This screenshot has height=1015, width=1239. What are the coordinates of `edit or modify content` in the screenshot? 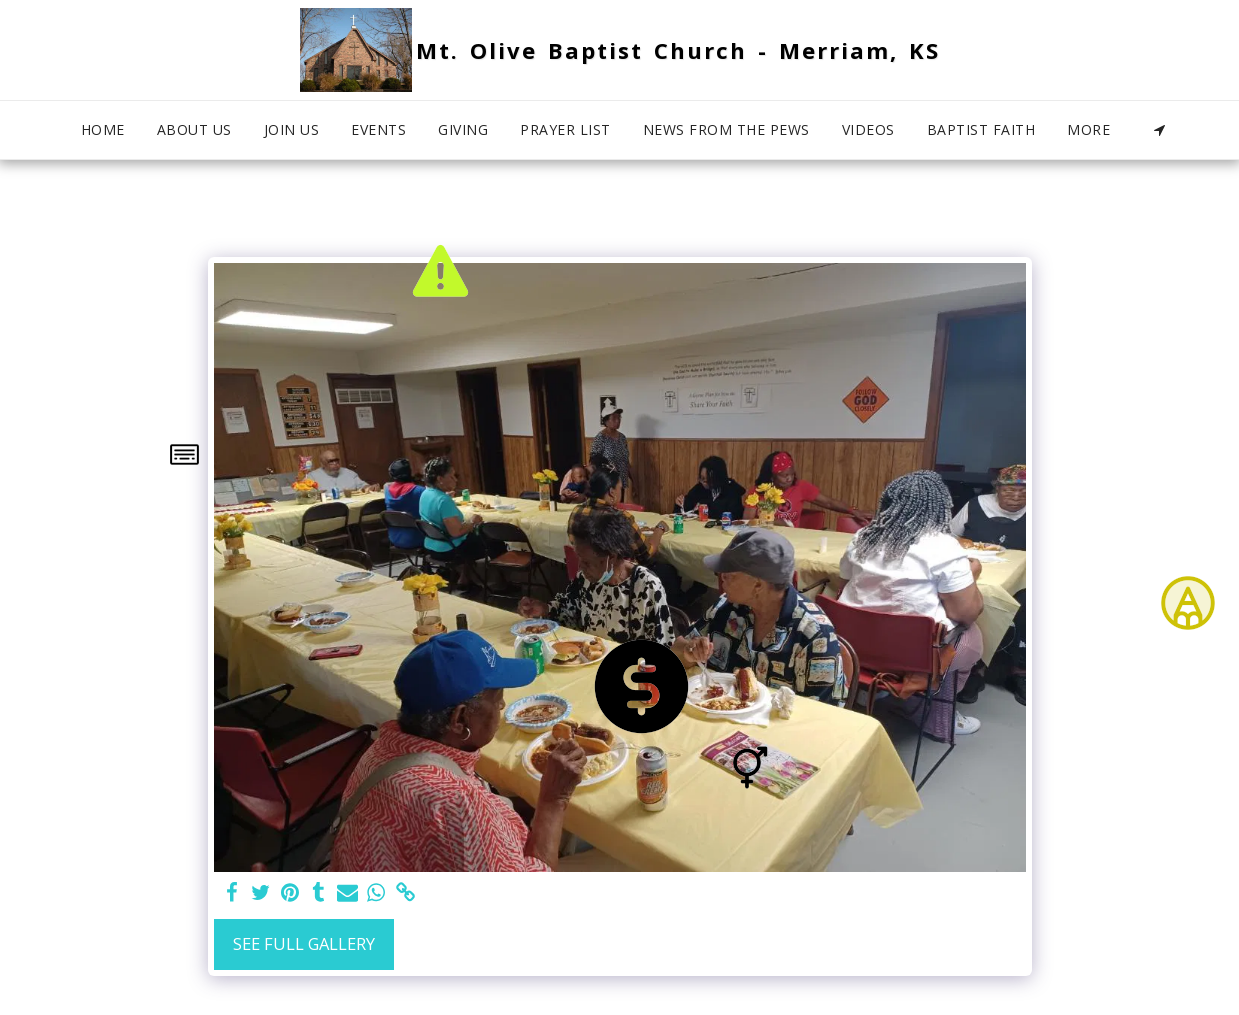 It's located at (1188, 603).